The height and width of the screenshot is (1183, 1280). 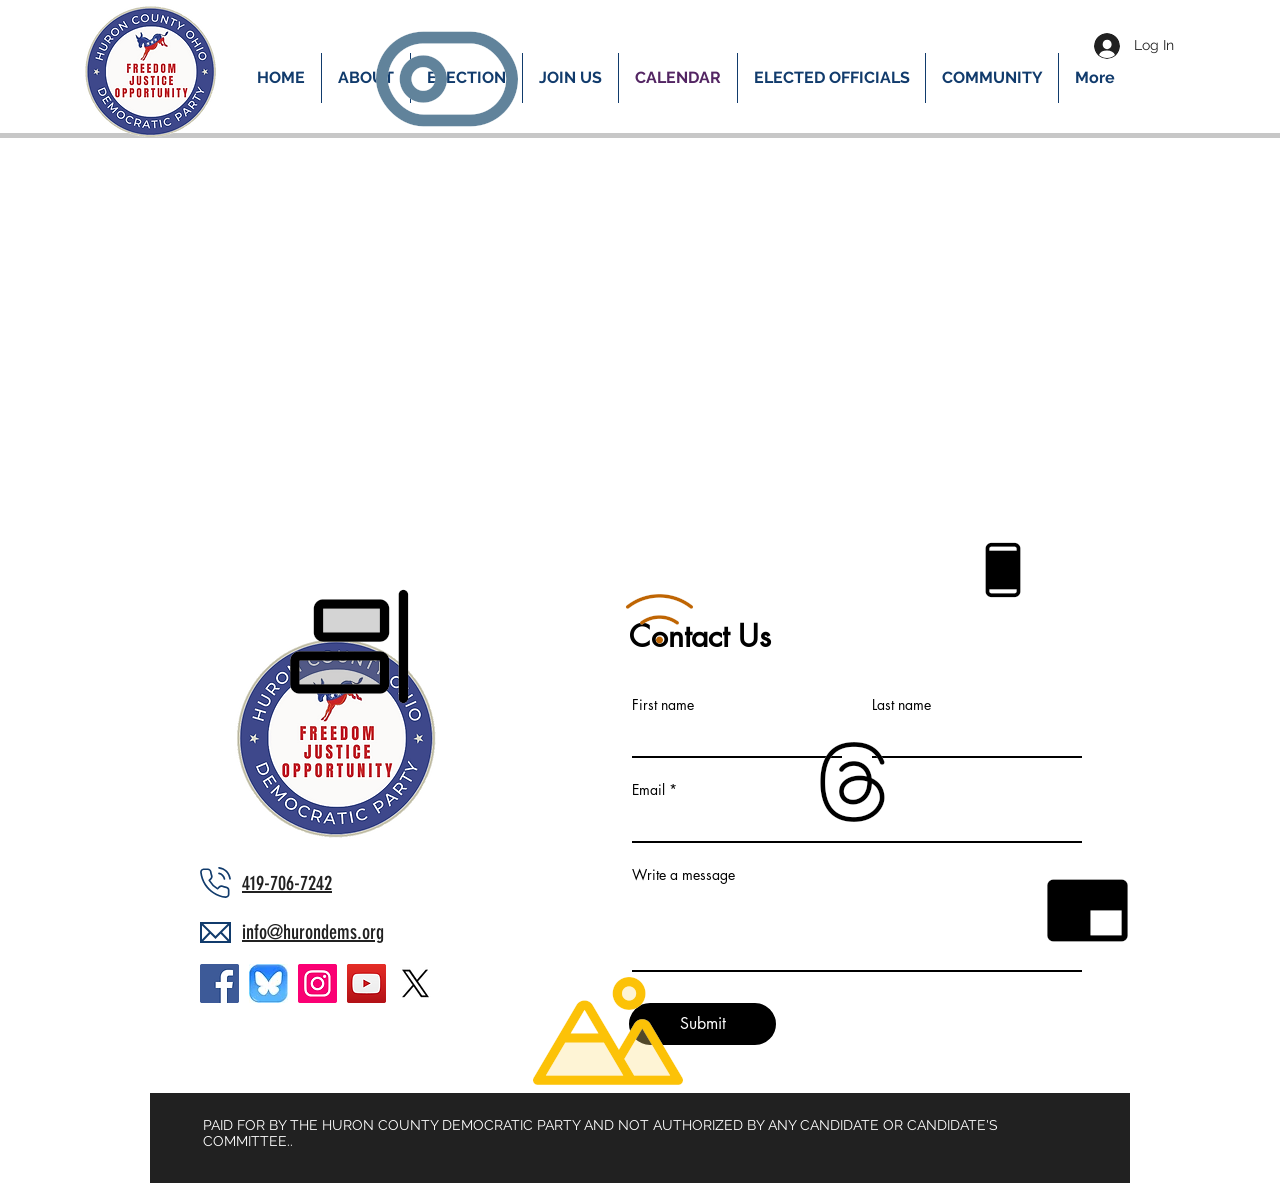 I want to click on align text or content to the right, so click(x=351, y=646).